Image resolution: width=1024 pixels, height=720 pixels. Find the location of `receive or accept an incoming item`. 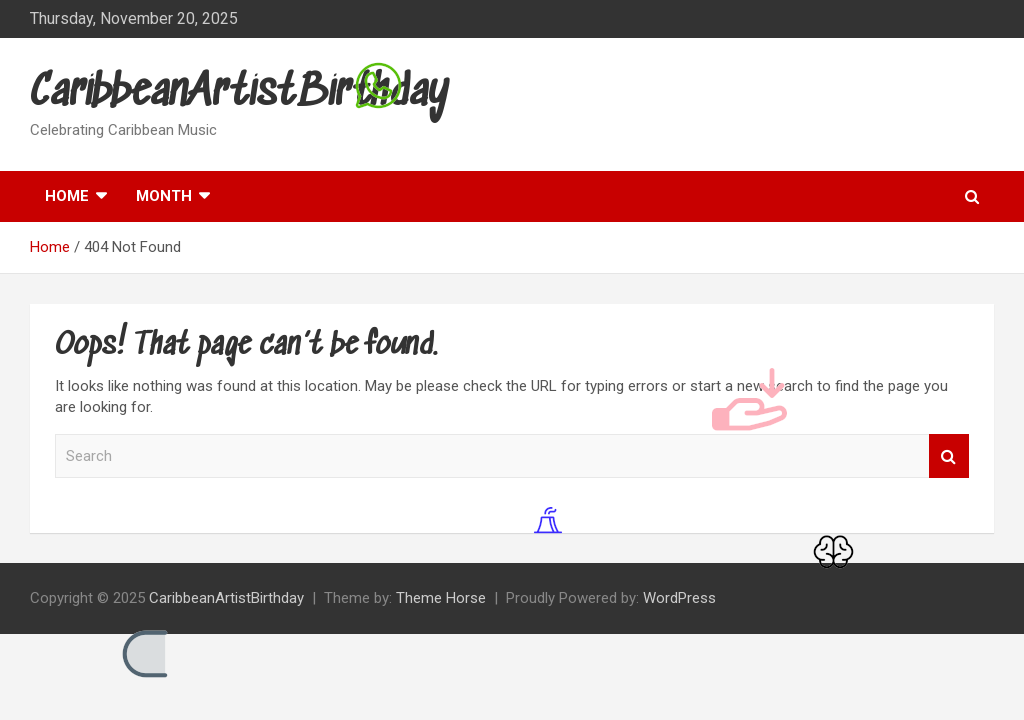

receive or accept an incoming item is located at coordinates (752, 403).